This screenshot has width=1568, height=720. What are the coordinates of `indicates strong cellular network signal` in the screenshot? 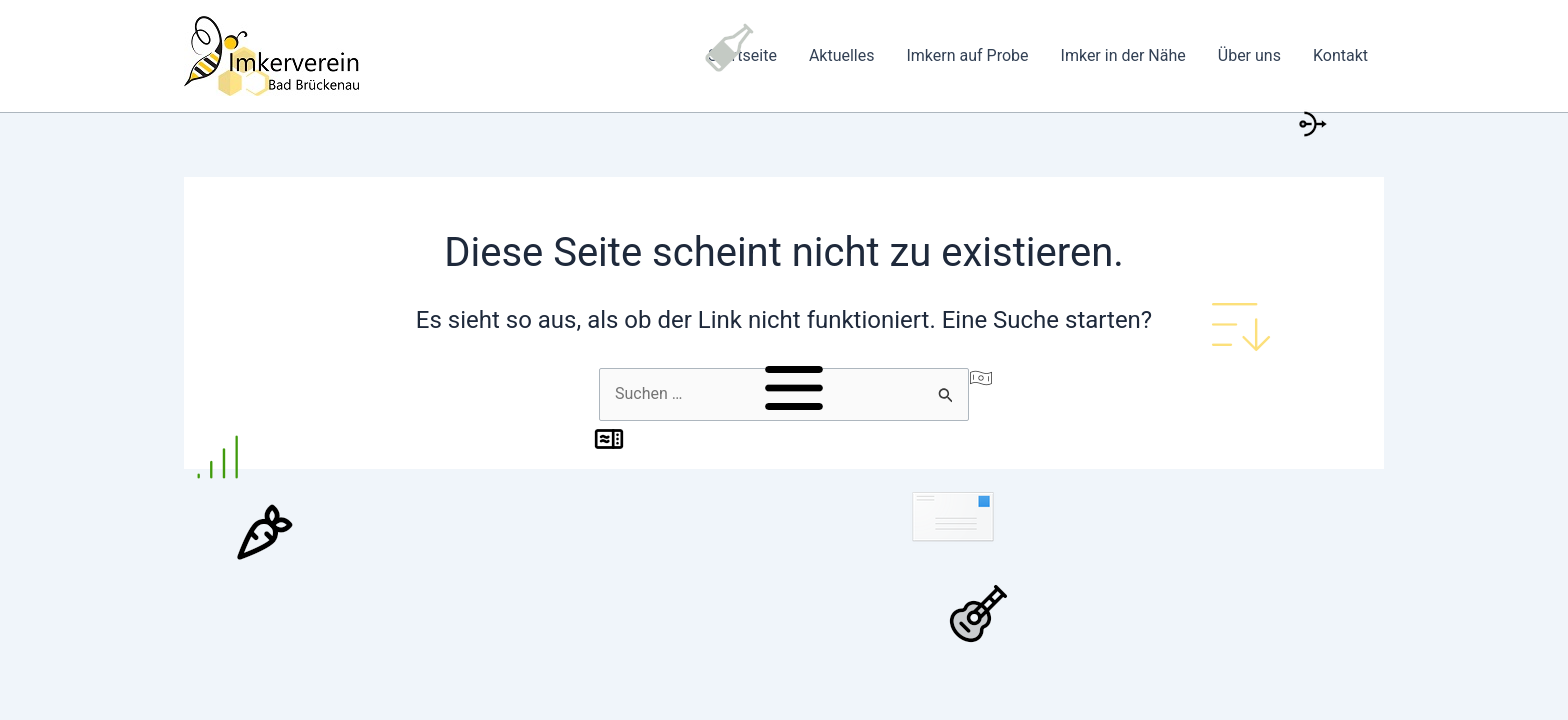 It's located at (226, 454).